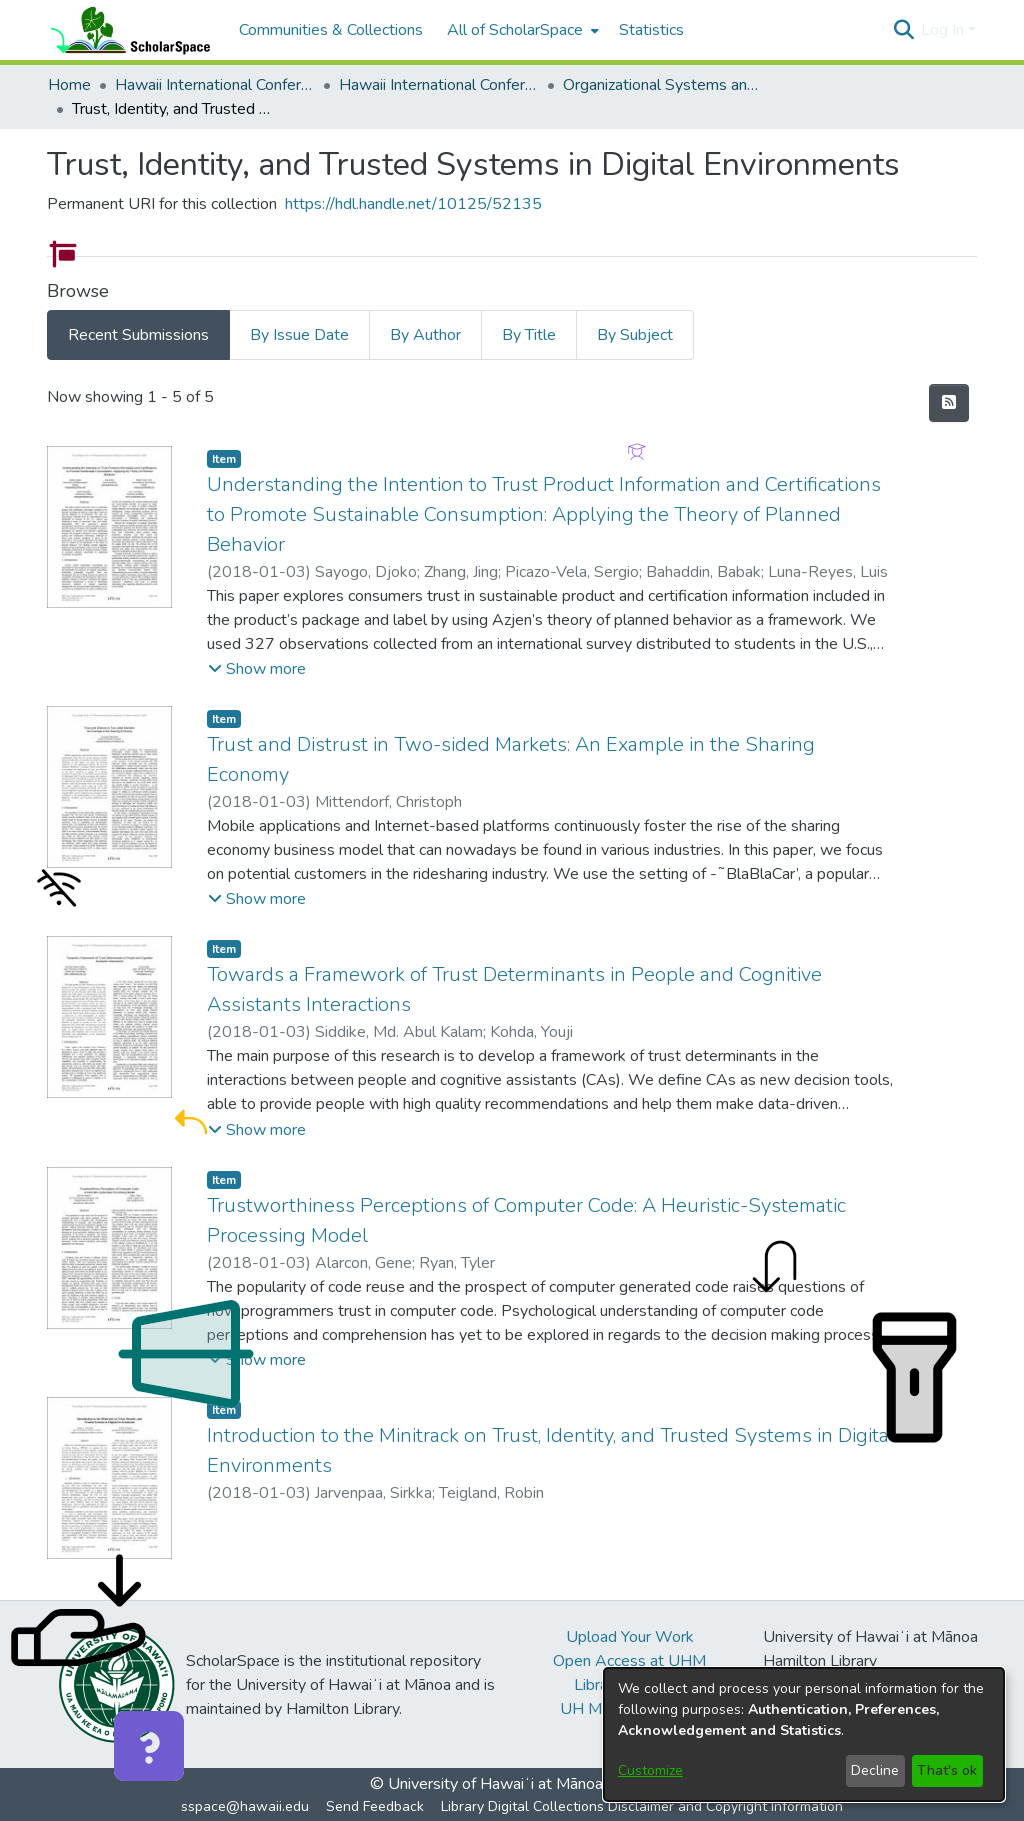  Describe the element at coordinates (60, 40) in the screenshot. I see `navigate to the next item below` at that location.